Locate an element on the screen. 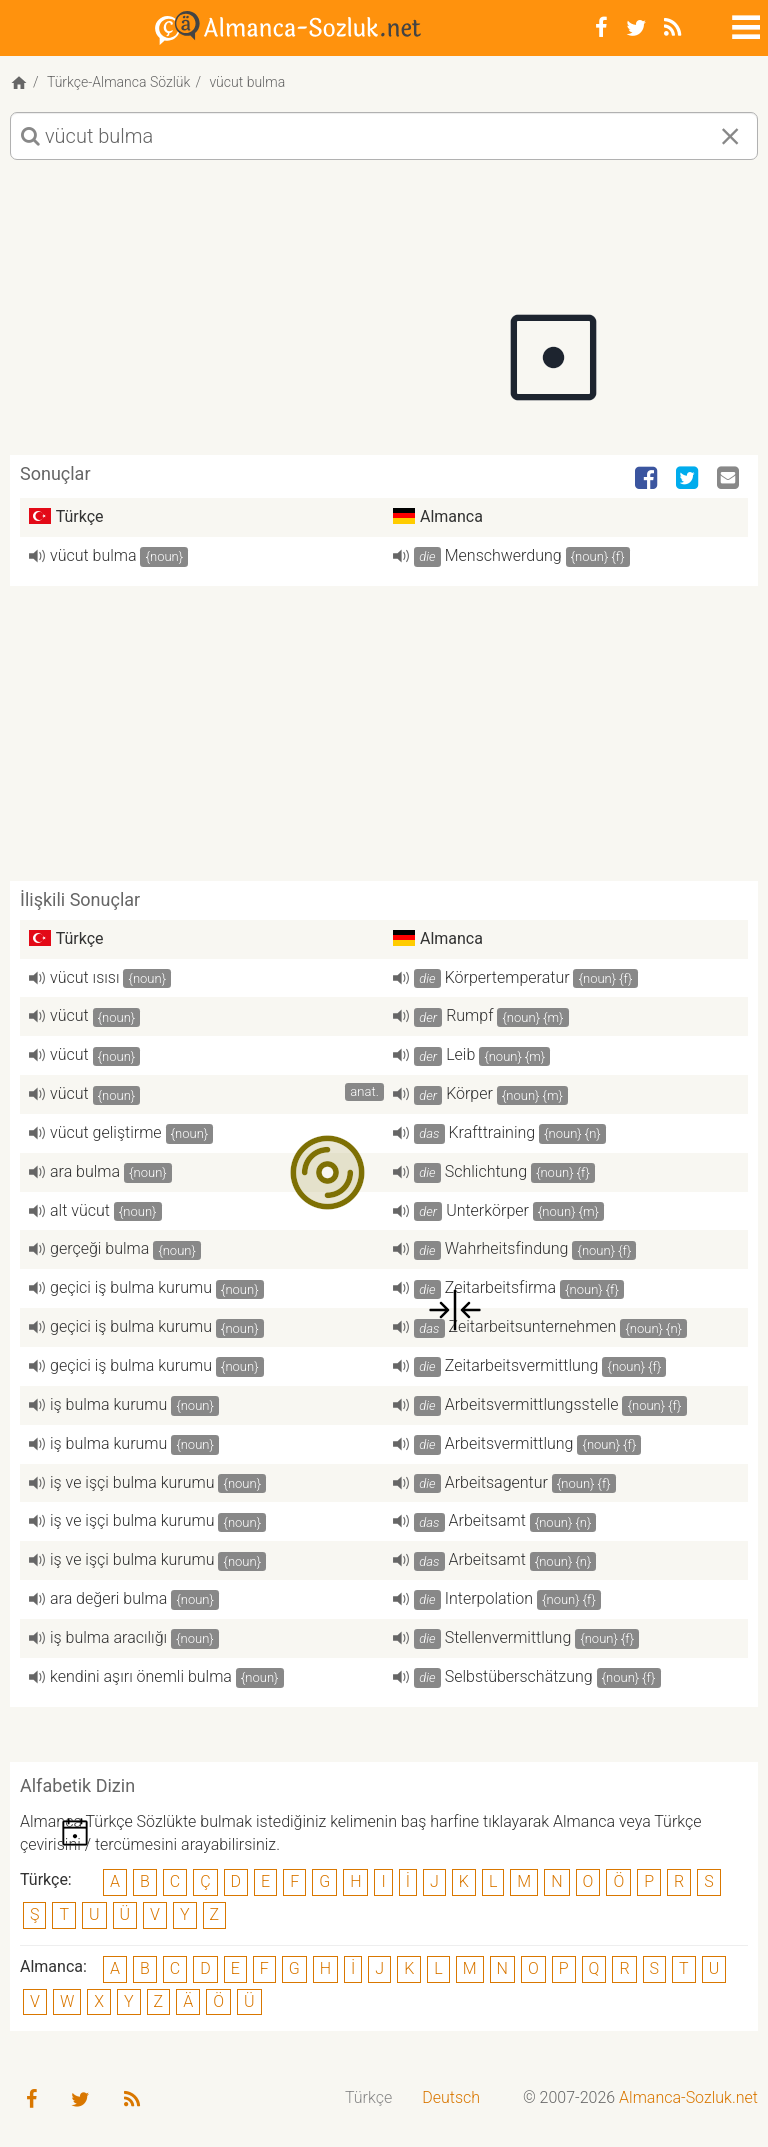  indicates a calendar event or reminder is located at coordinates (75, 1833).